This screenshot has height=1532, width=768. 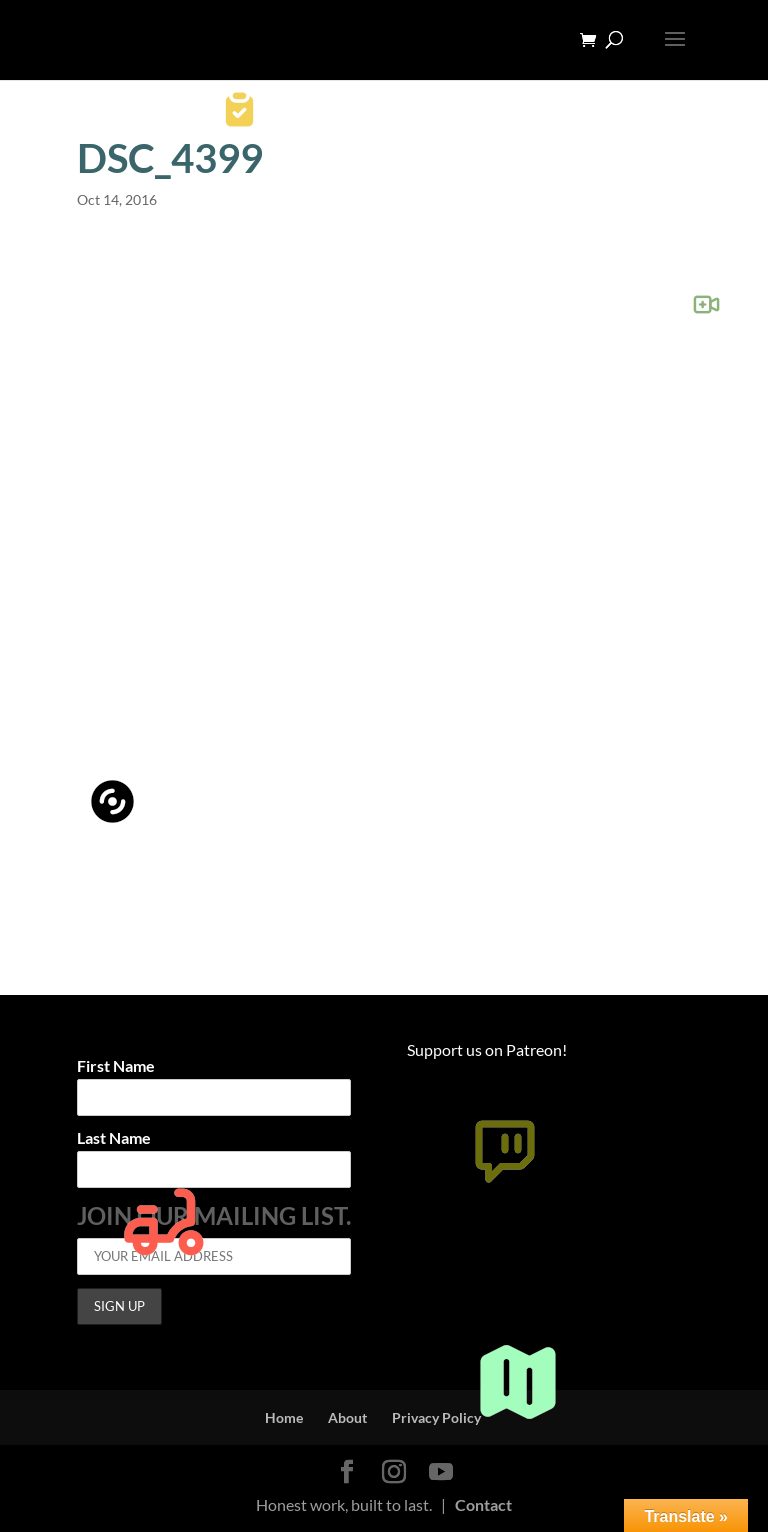 What do you see at coordinates (112, 801) in the screenshot?
I see `play or access music library` at bounding box center [112, 801].